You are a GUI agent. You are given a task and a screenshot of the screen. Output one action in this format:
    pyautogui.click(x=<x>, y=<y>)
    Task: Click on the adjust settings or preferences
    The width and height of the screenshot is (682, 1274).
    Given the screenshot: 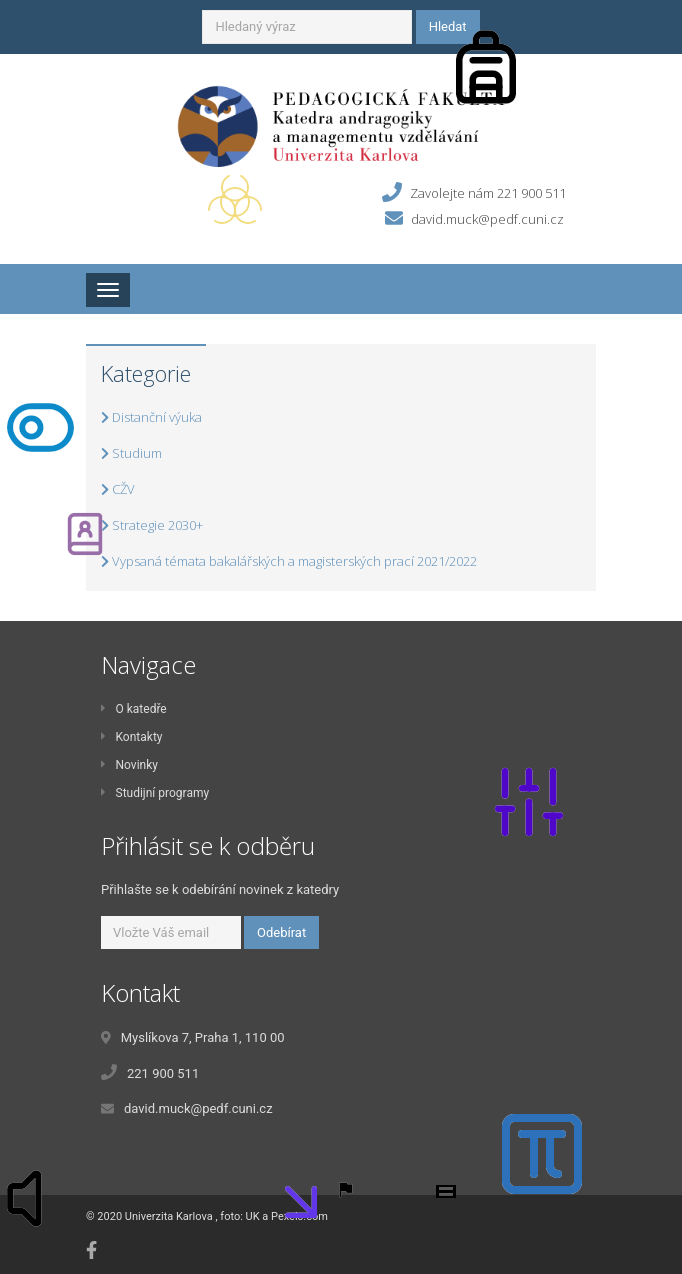 What is the action you would take?
    pyautogui.click(x=529, y=802)
    